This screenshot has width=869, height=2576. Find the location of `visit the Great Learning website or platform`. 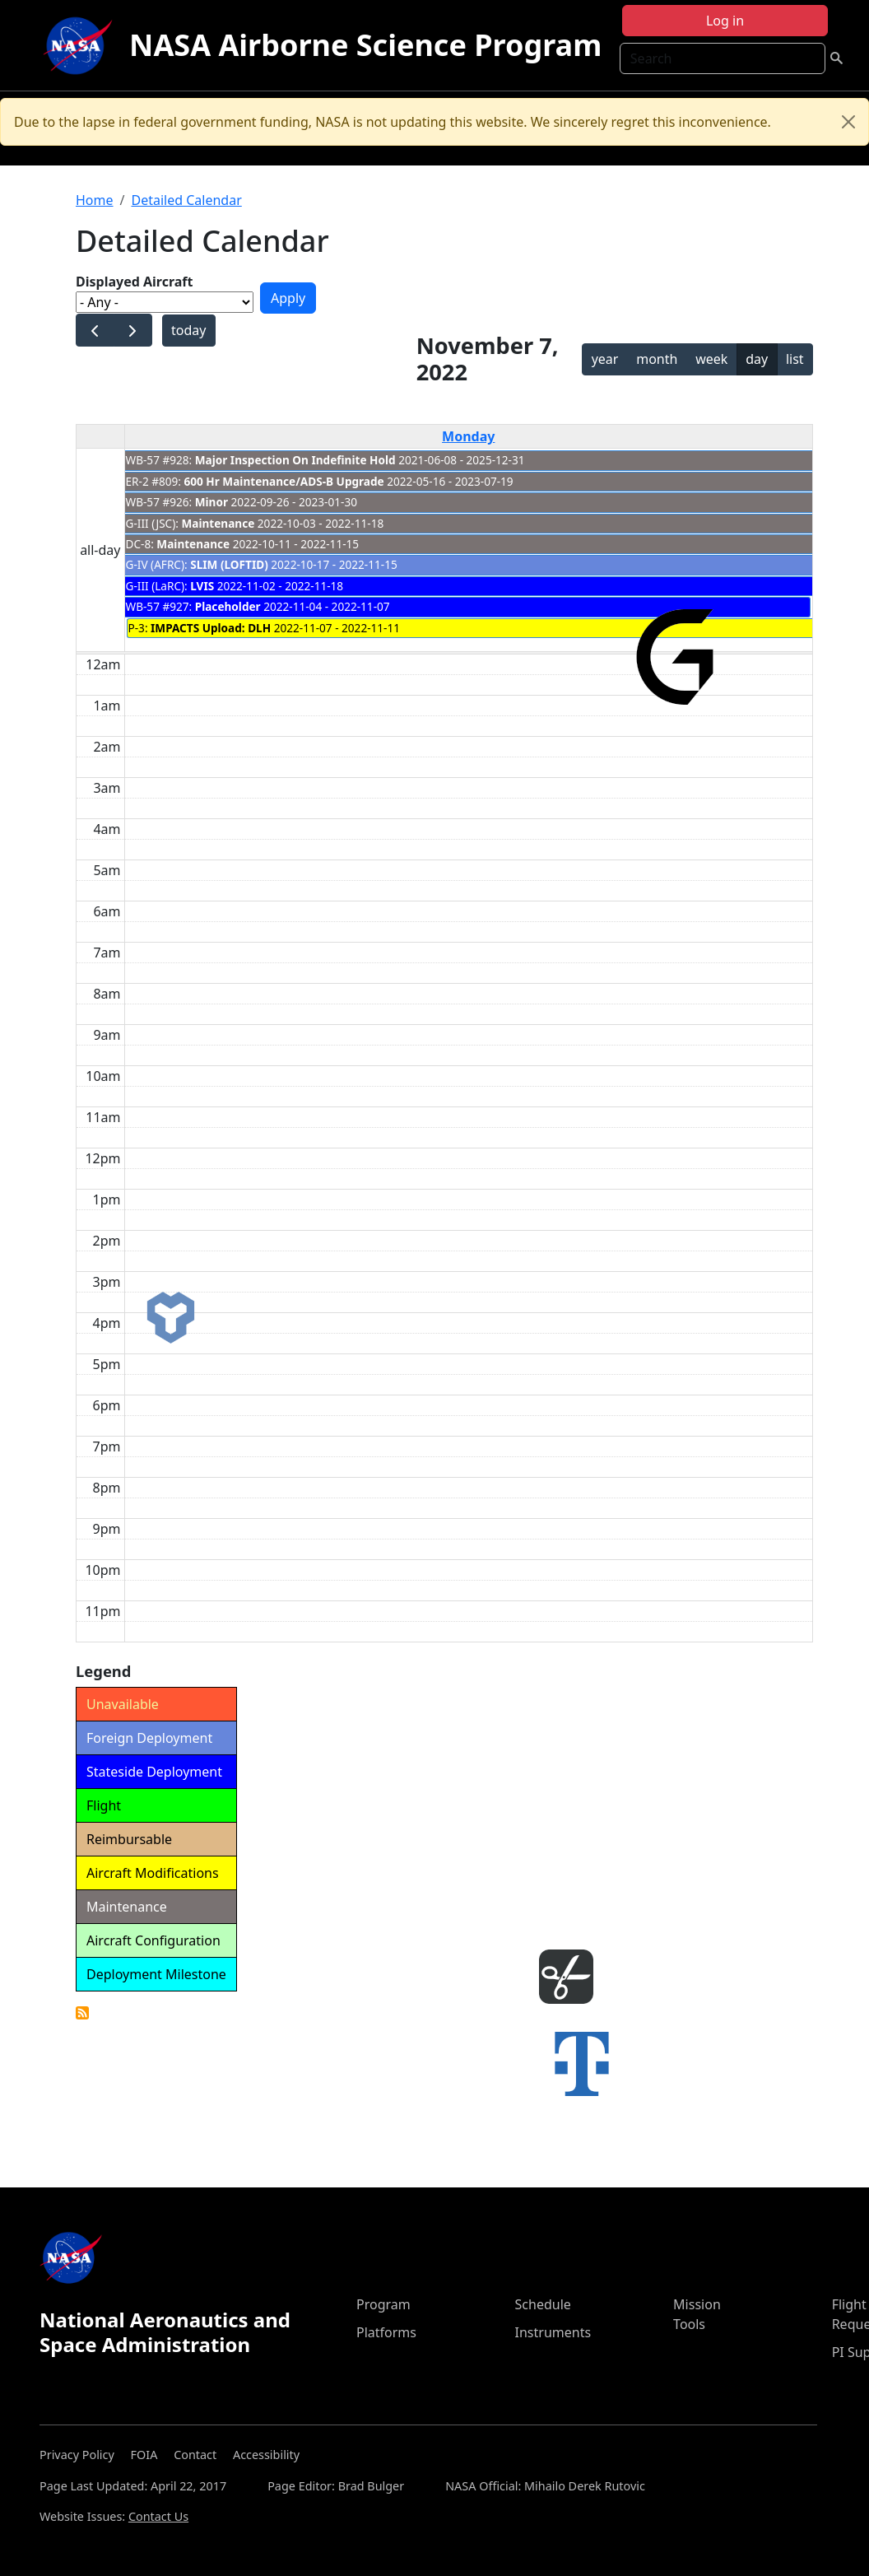

visit the Great Learning website or platform is located at coordinates (675, 657).